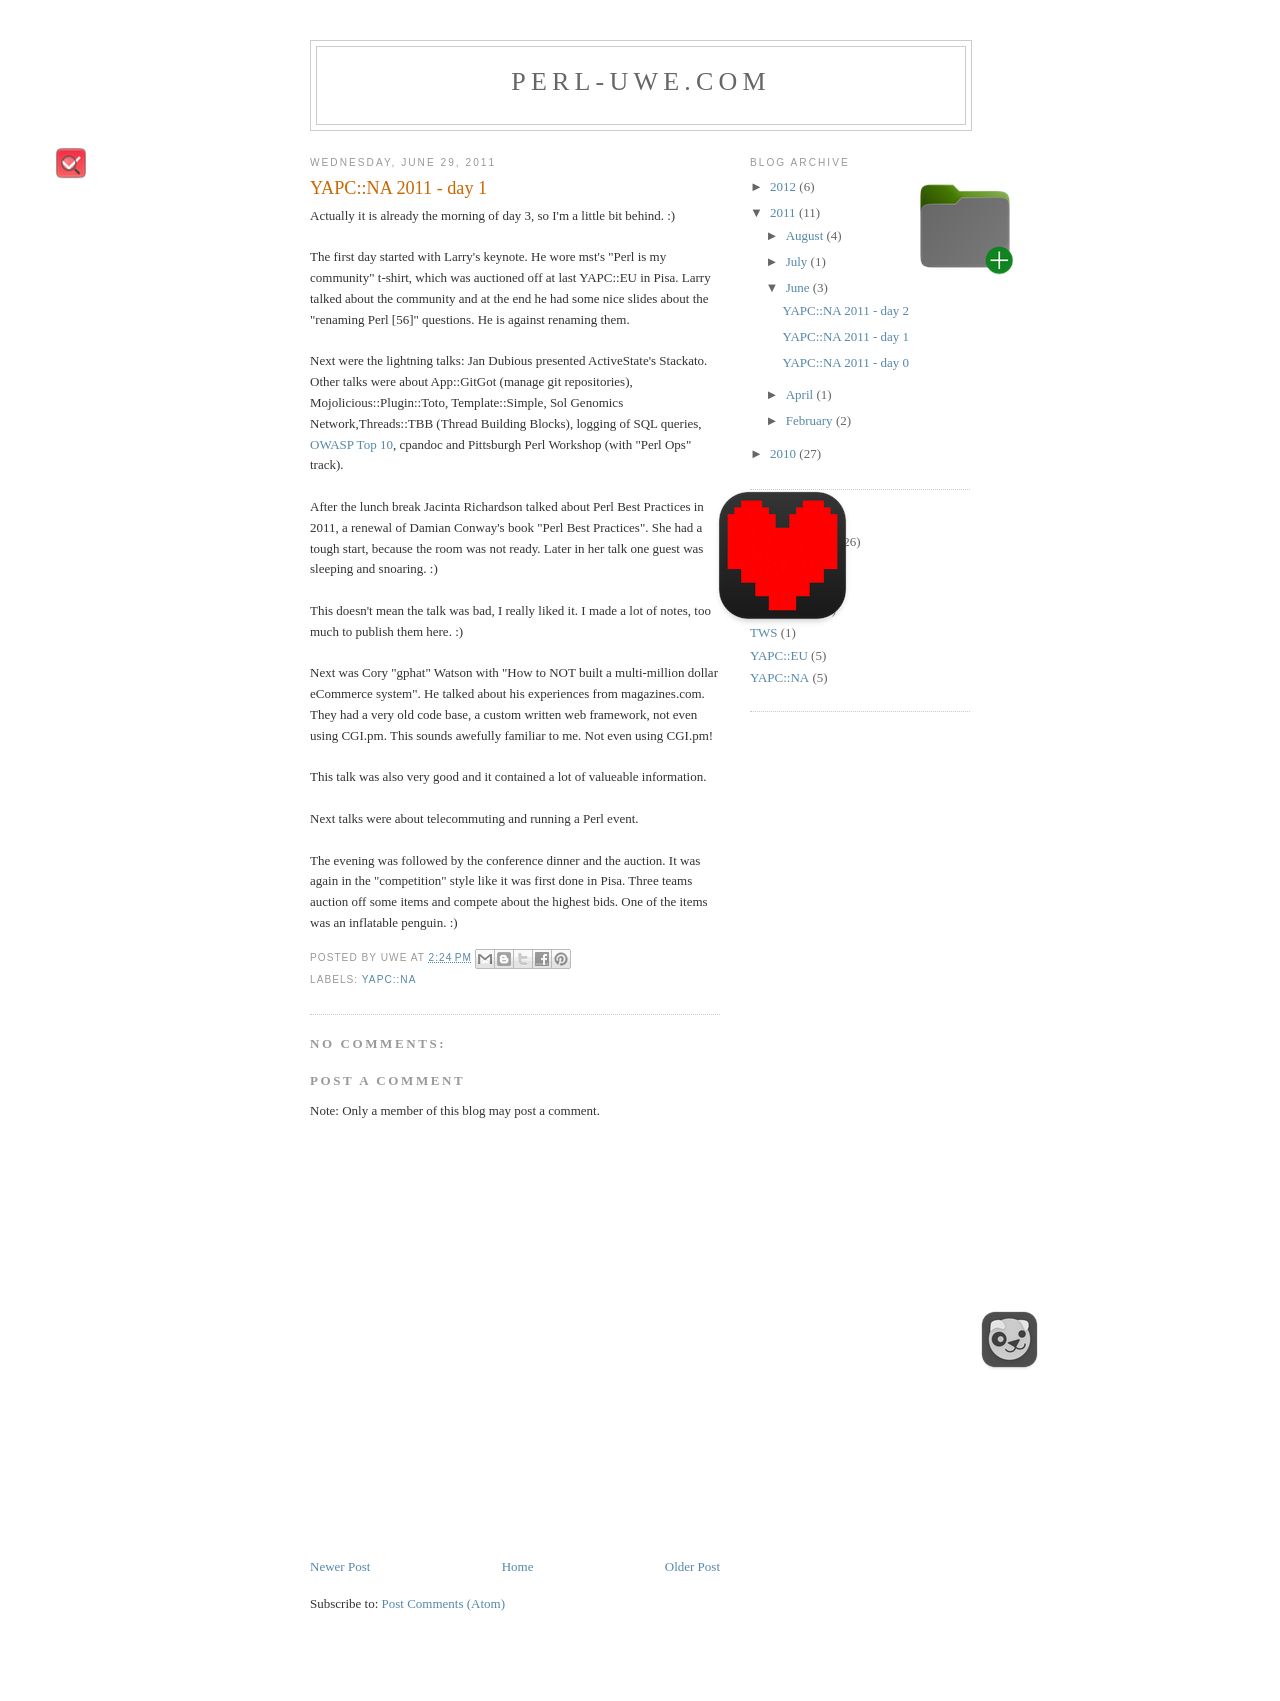  I want to click on create a new folder, so click(965, 226).